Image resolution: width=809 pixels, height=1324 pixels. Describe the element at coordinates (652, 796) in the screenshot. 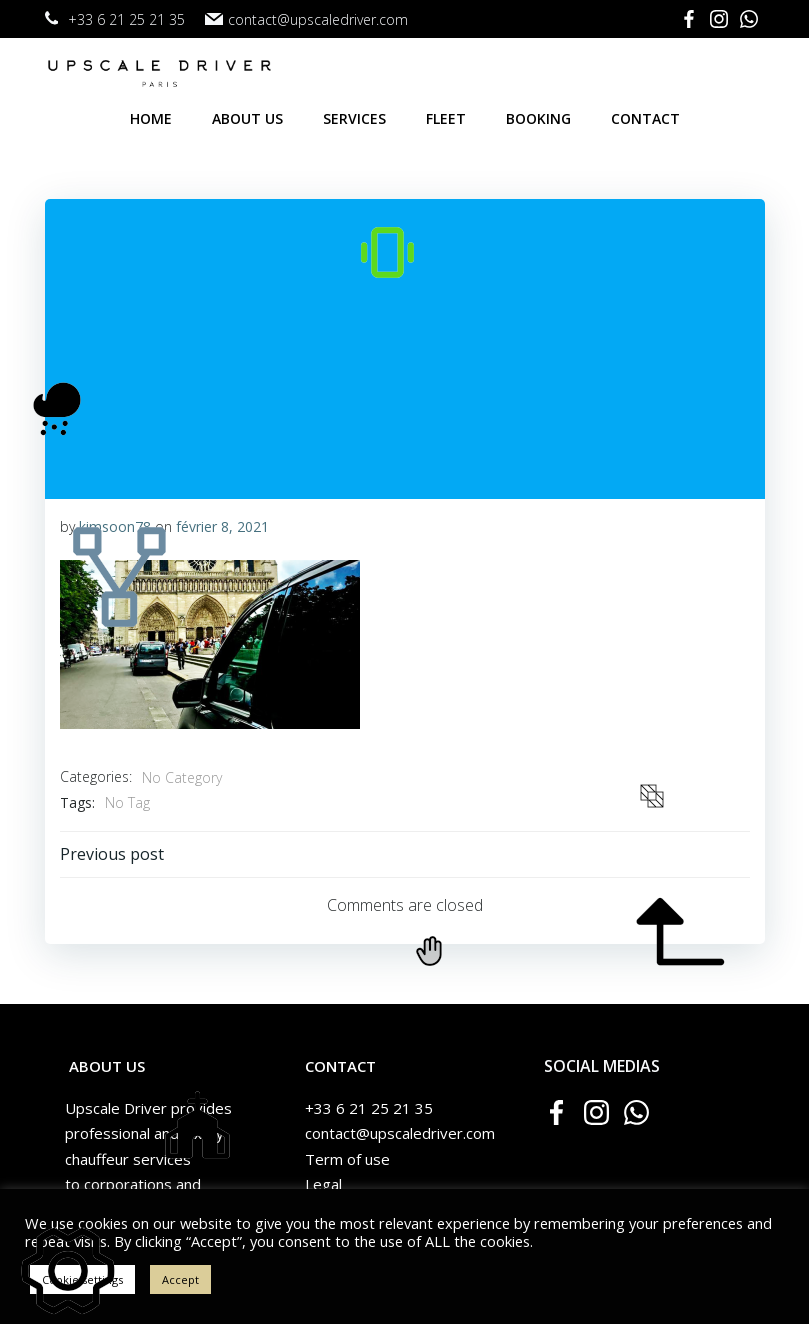

I see `exclude overlapping areas in shape editing` at that location.